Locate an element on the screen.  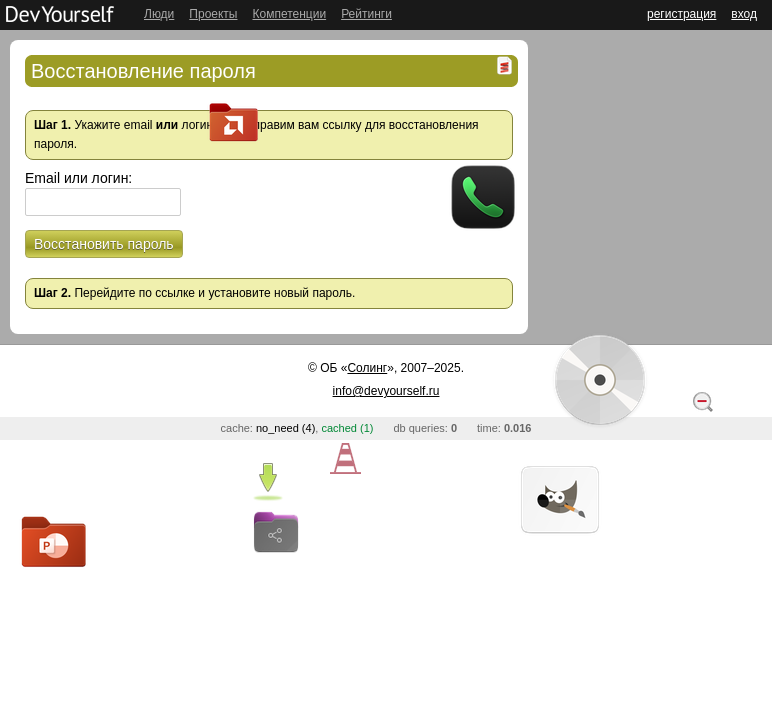
save the current file or document is located at coordinates (268, 478).